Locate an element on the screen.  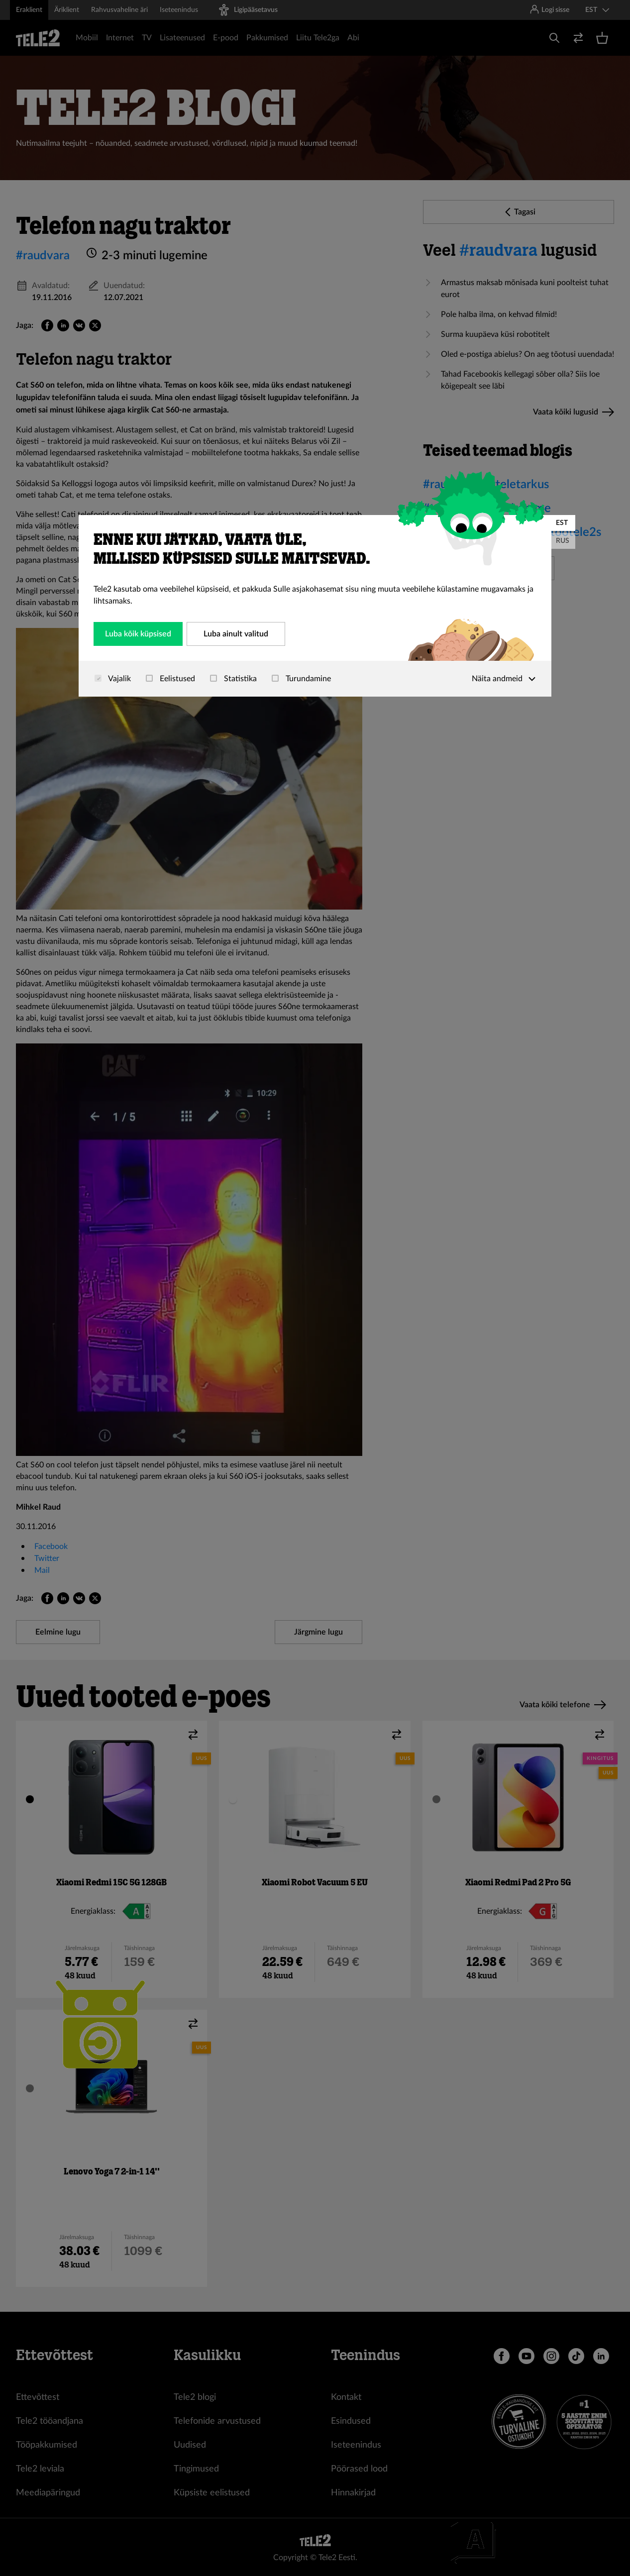
open the F-Droid app store is located at coordinates (100, 2024).